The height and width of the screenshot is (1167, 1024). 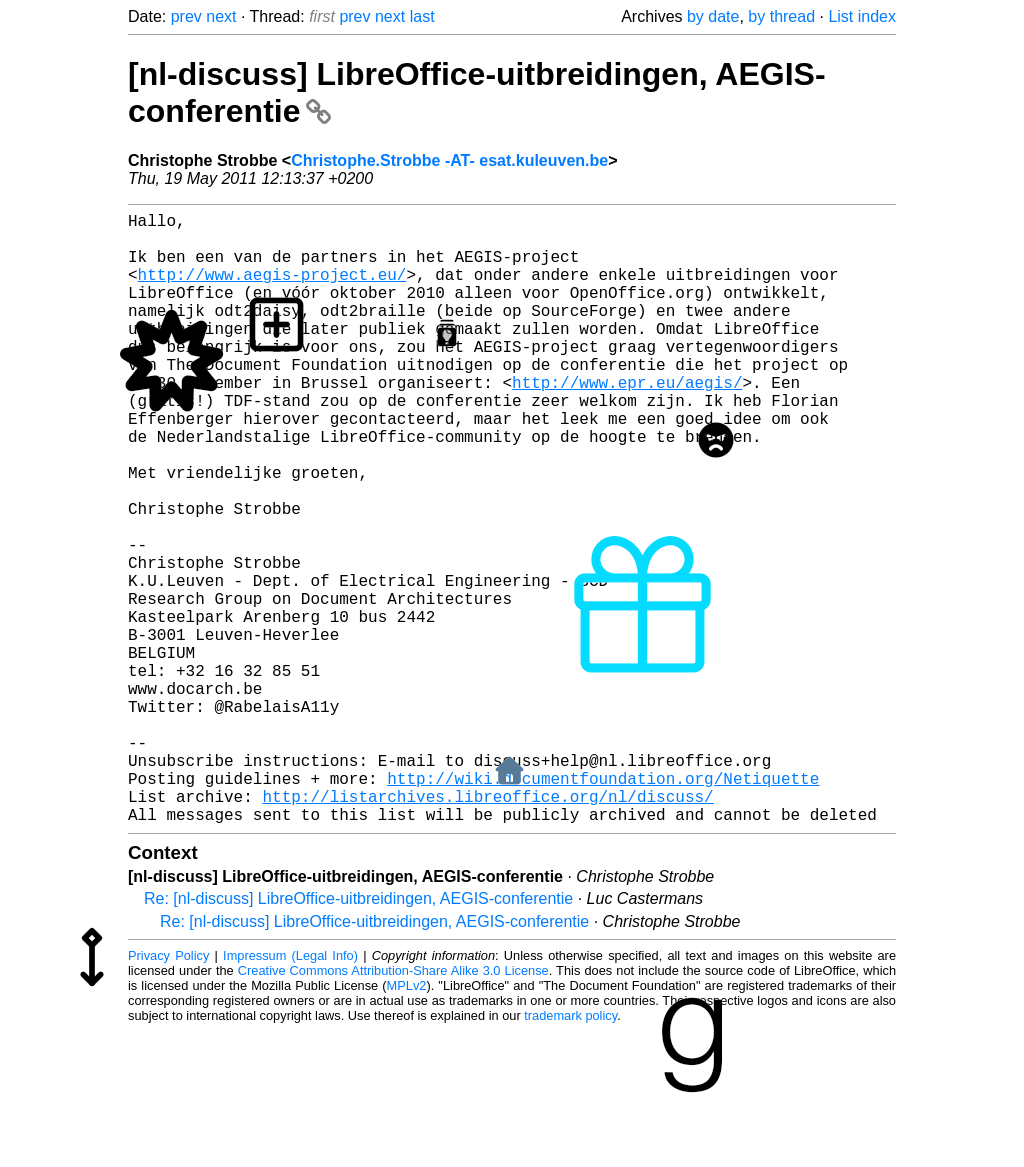 What do you see at coordinates (692, 1045) in the screenshot?
I see `link to Goodreads profile` at bounding box center [692, 1045].